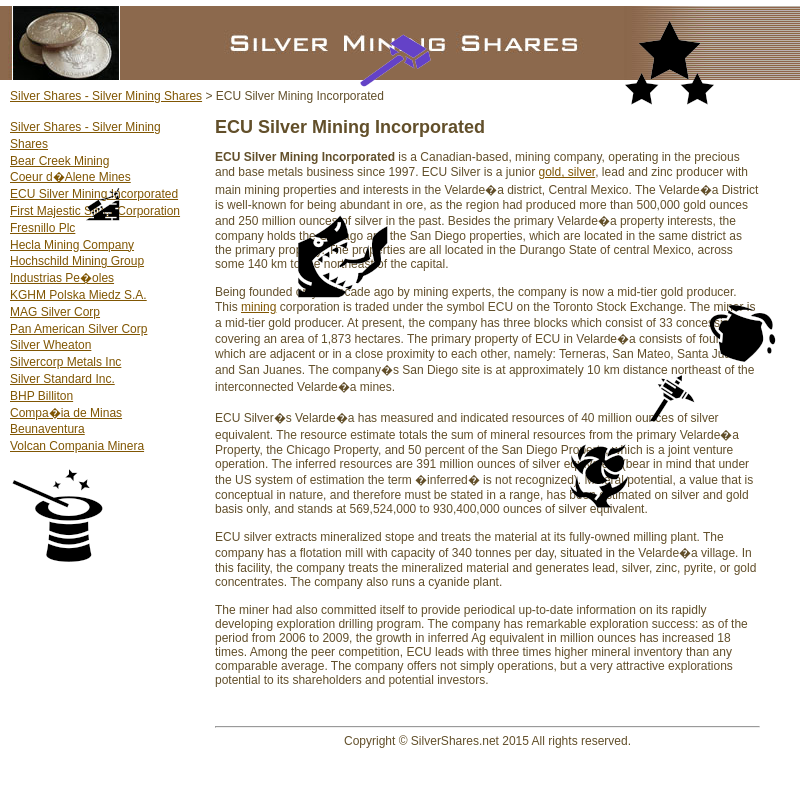  What do you see at coordinates (103, 204) in the screenshot?
I see `level up or progression indicator` at bounding box center [103, 204].